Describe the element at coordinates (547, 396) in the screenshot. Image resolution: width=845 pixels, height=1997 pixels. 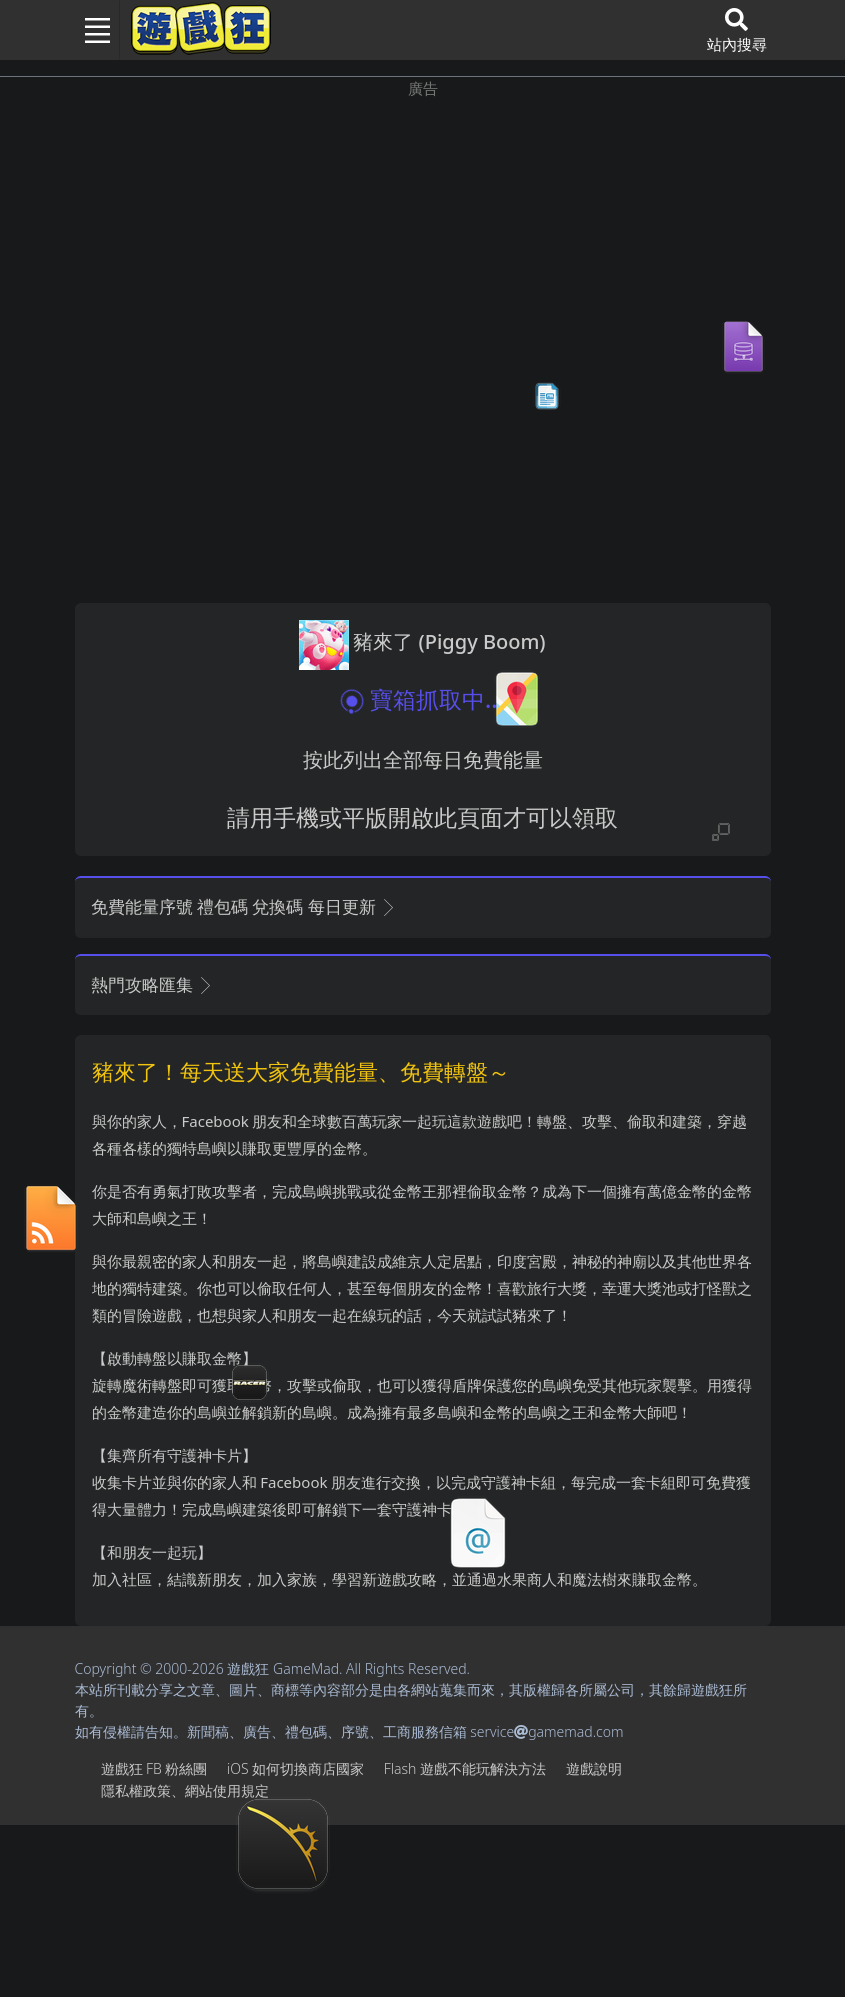
I see `open a libreoffice writer document` at that location.